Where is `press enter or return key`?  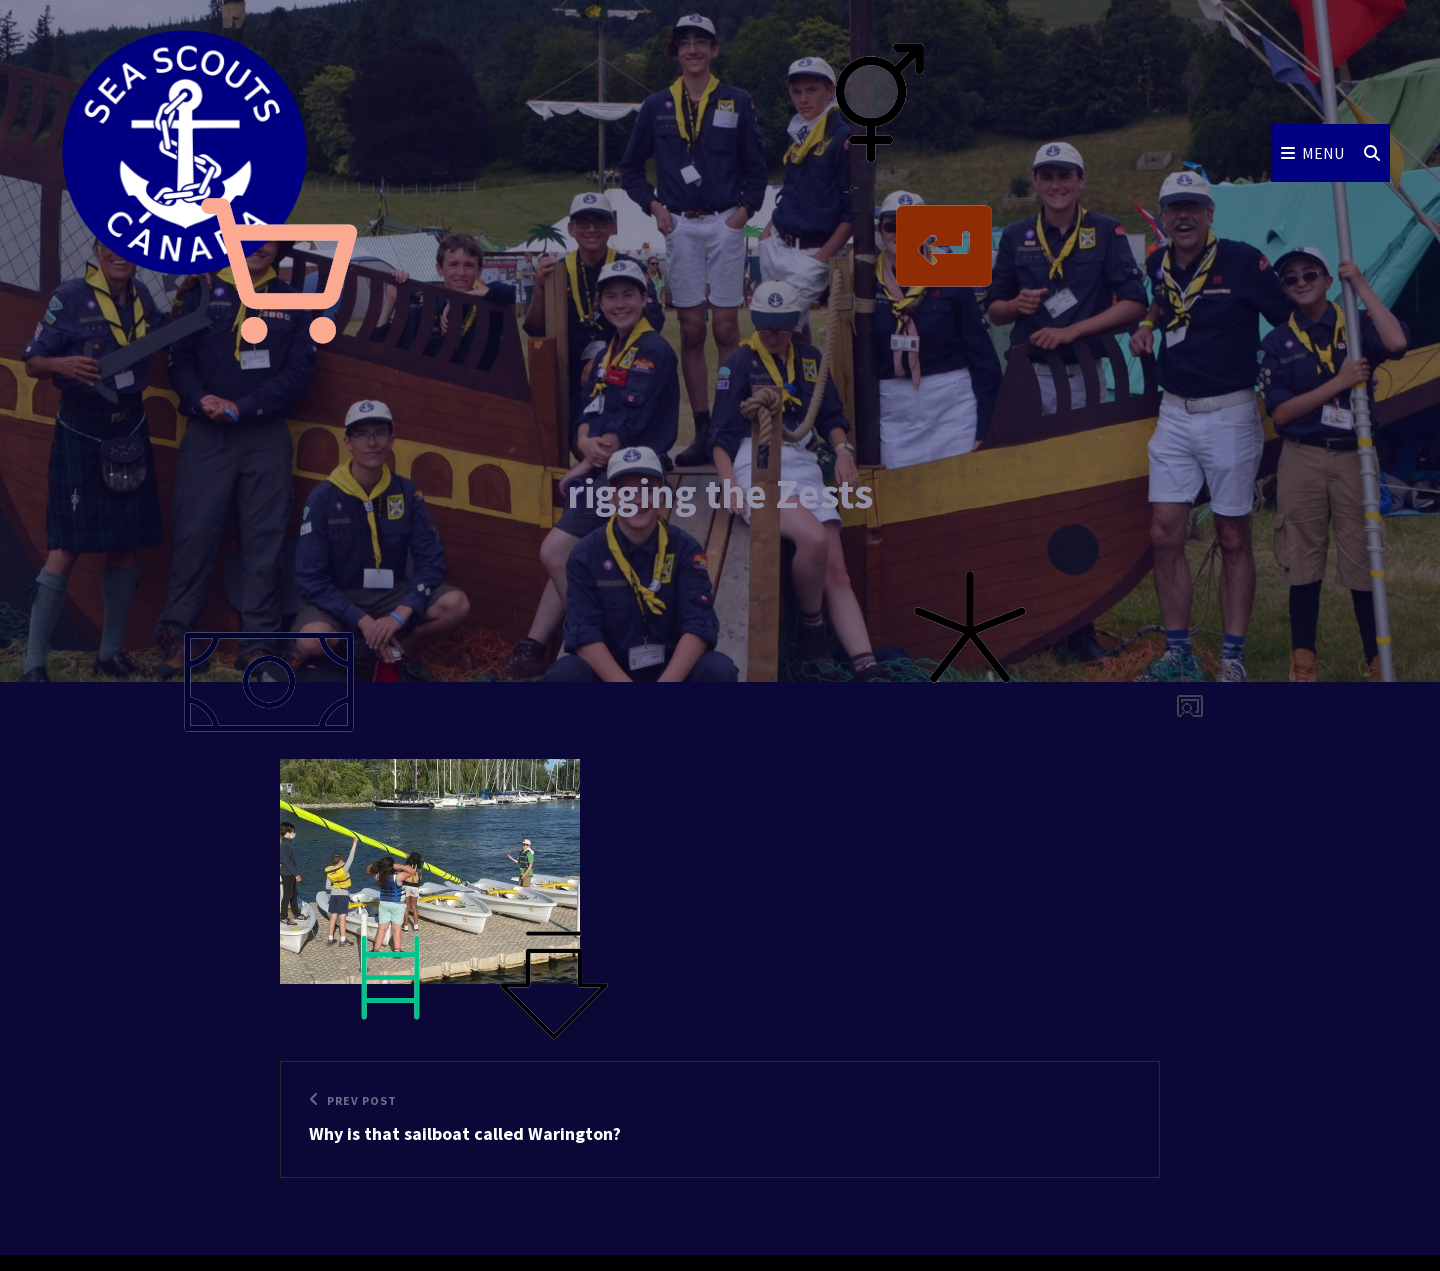
press enter or return key is located at coordinates (944, 246).